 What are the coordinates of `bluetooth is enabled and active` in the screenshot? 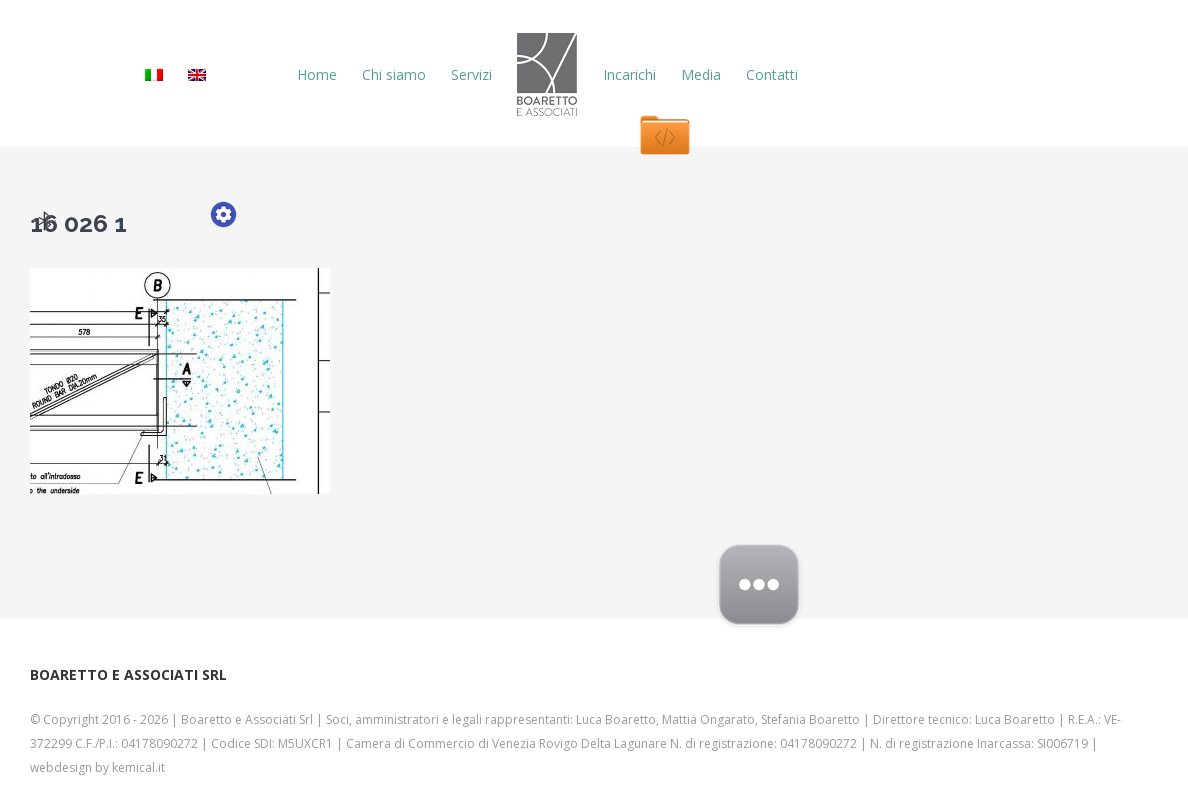 It's located at (45, 221).